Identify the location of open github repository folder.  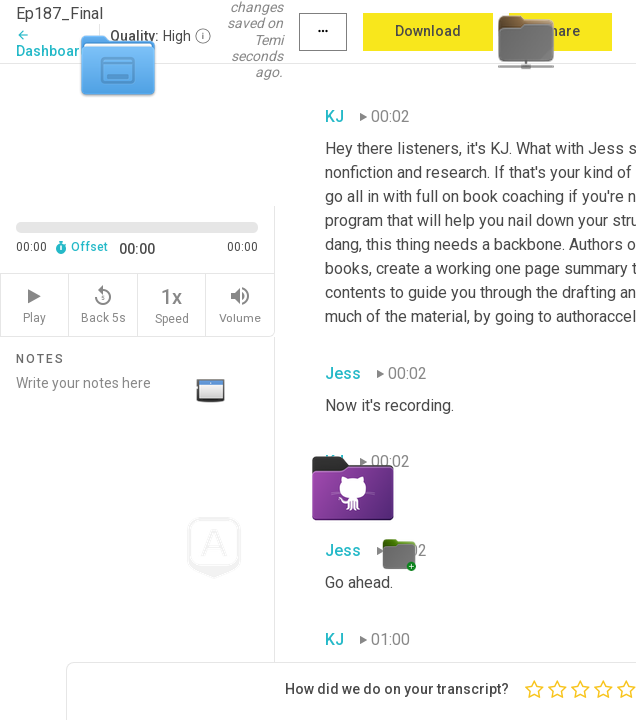
(352, 490).